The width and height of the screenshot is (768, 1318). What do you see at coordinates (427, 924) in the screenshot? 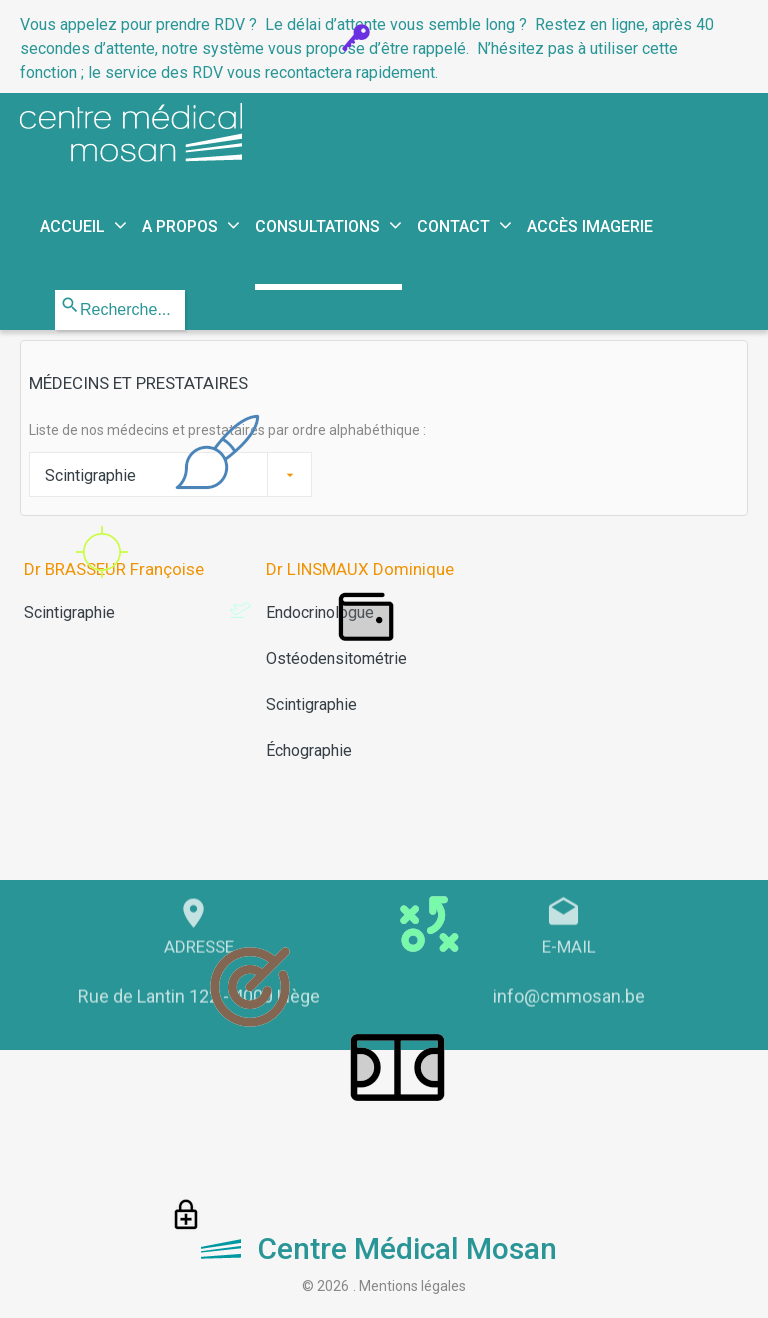
I see `view strategy or game plan` at bounding box center [427, 924].